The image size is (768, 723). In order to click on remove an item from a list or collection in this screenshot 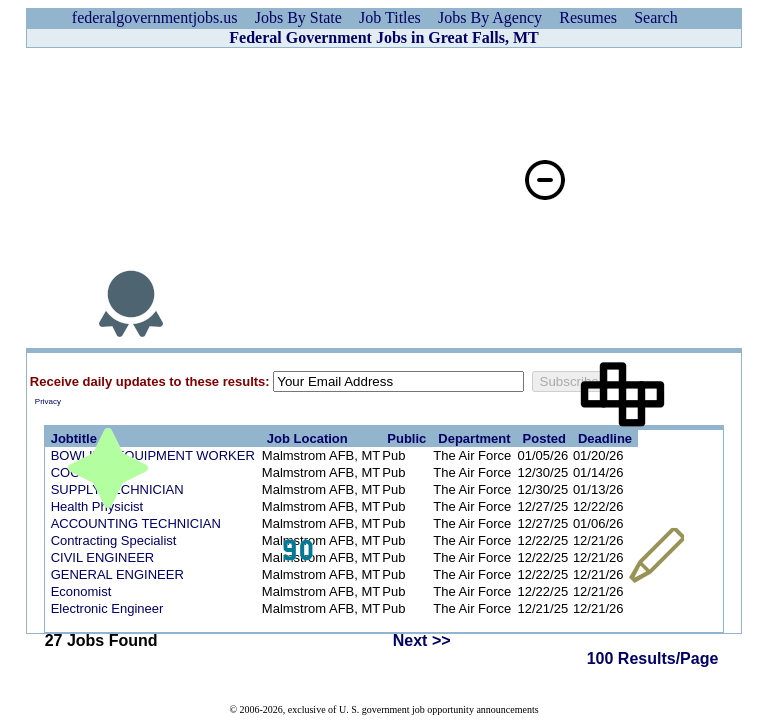, I will do `click(545, 180)`.